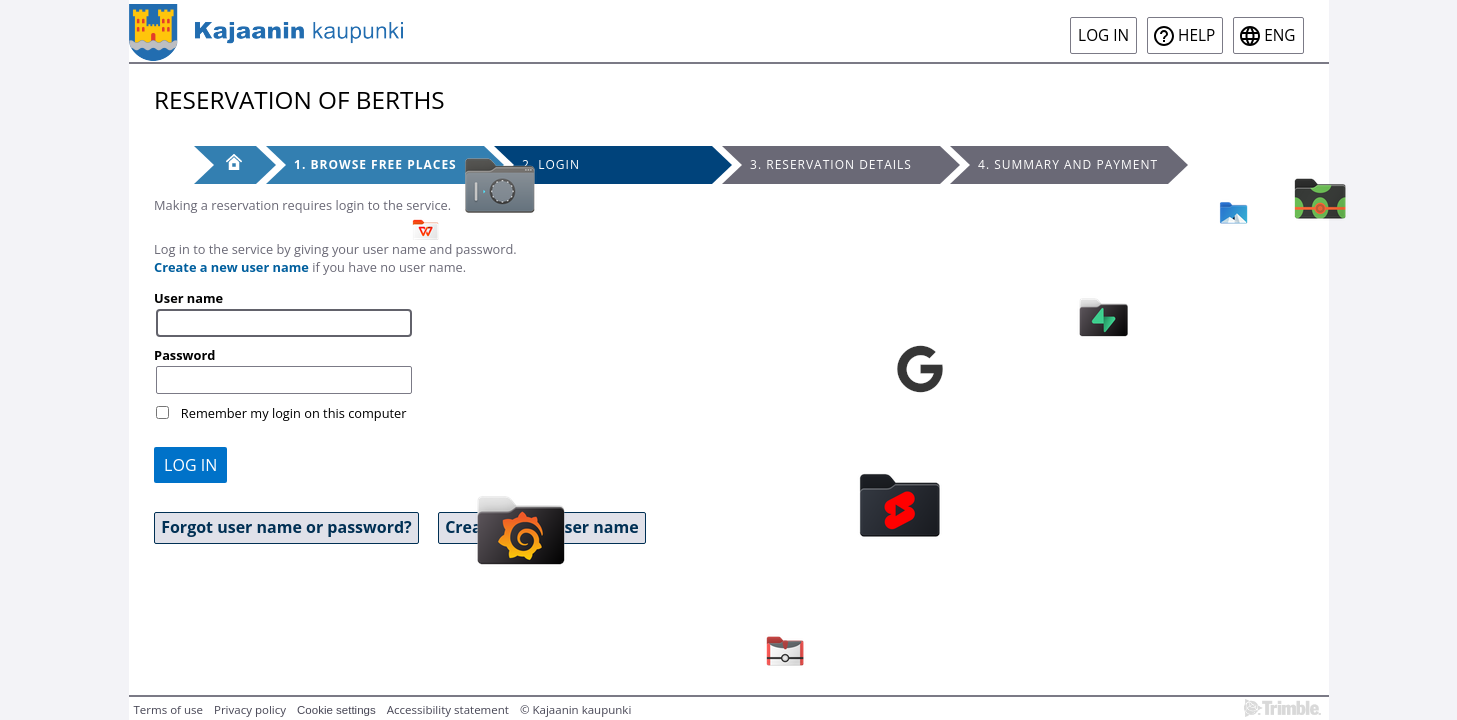 The height and width of the screenshot is (720, 1457). I want to click on open grafana project folder, so click(520, 532).